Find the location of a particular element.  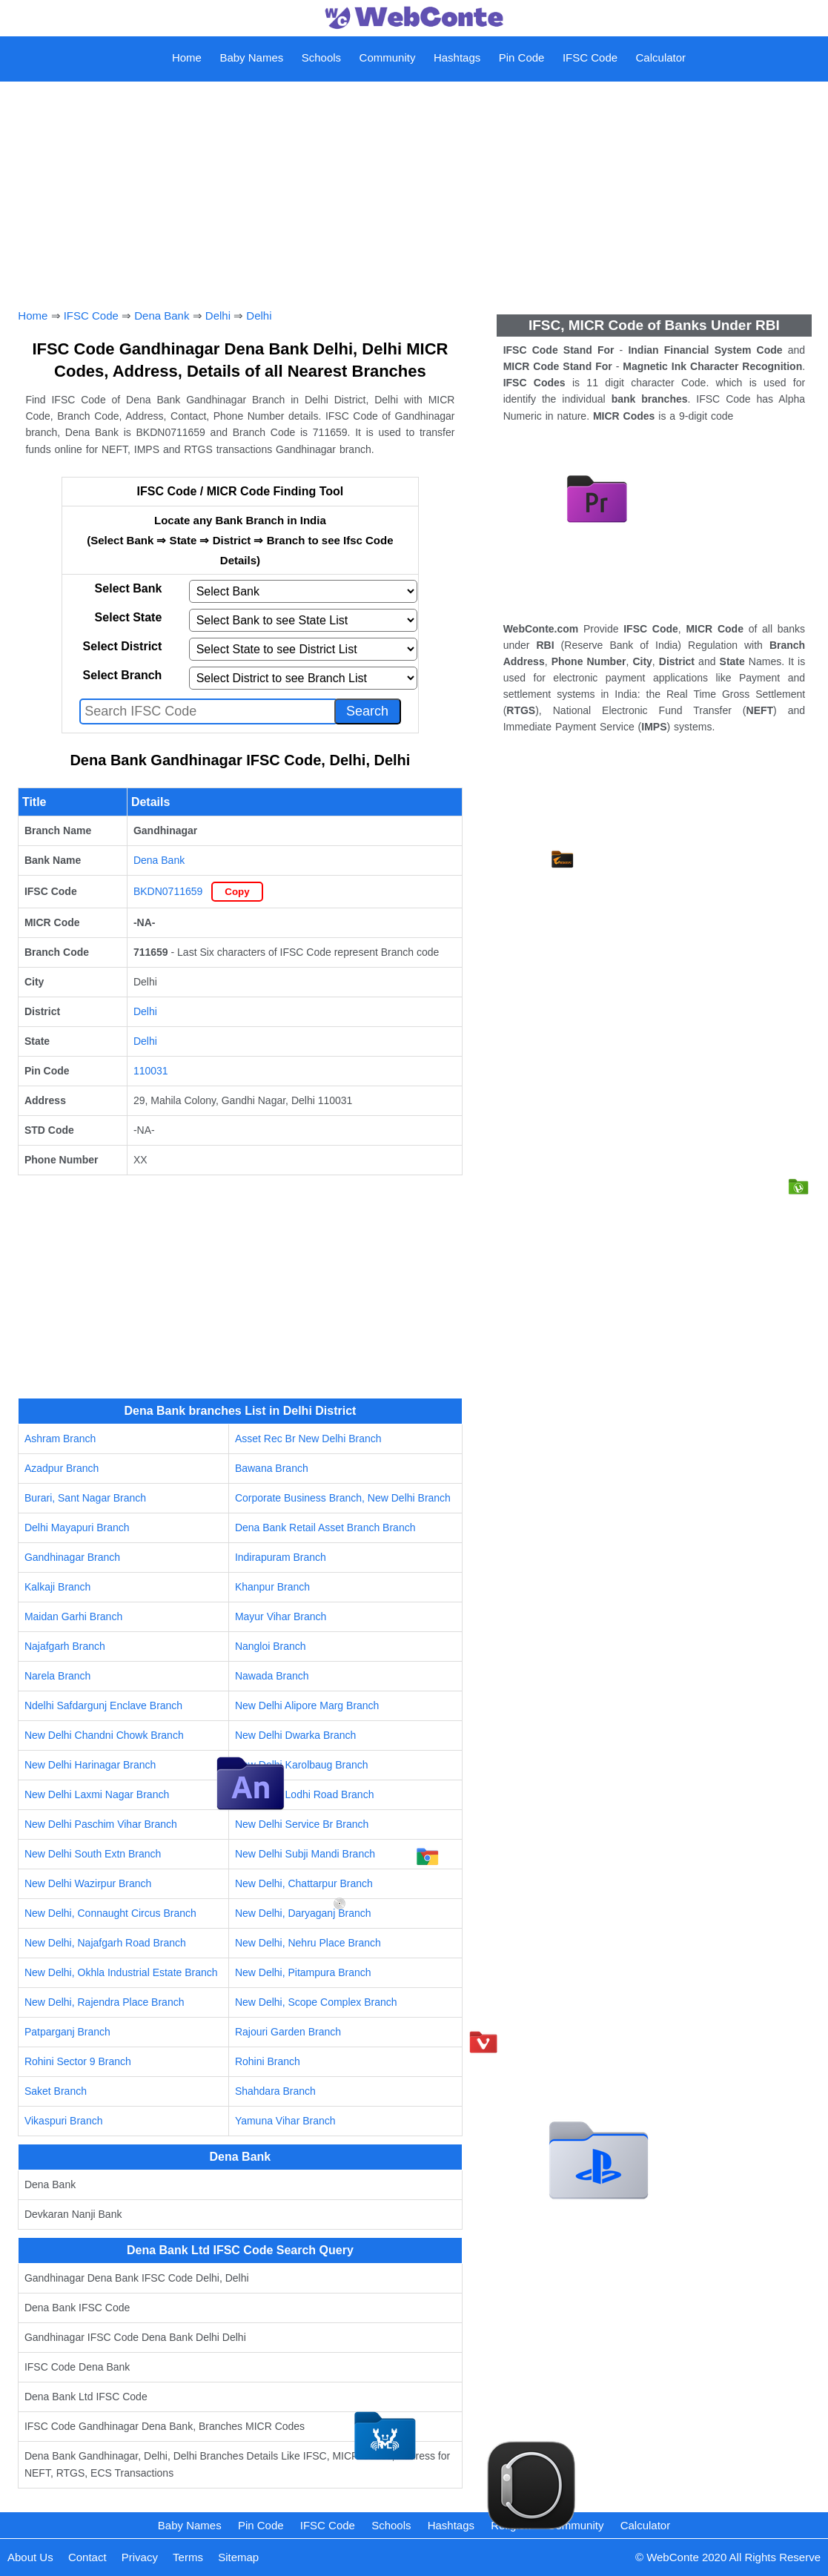

audio CD device detected is located at coordinates (340, 1903).